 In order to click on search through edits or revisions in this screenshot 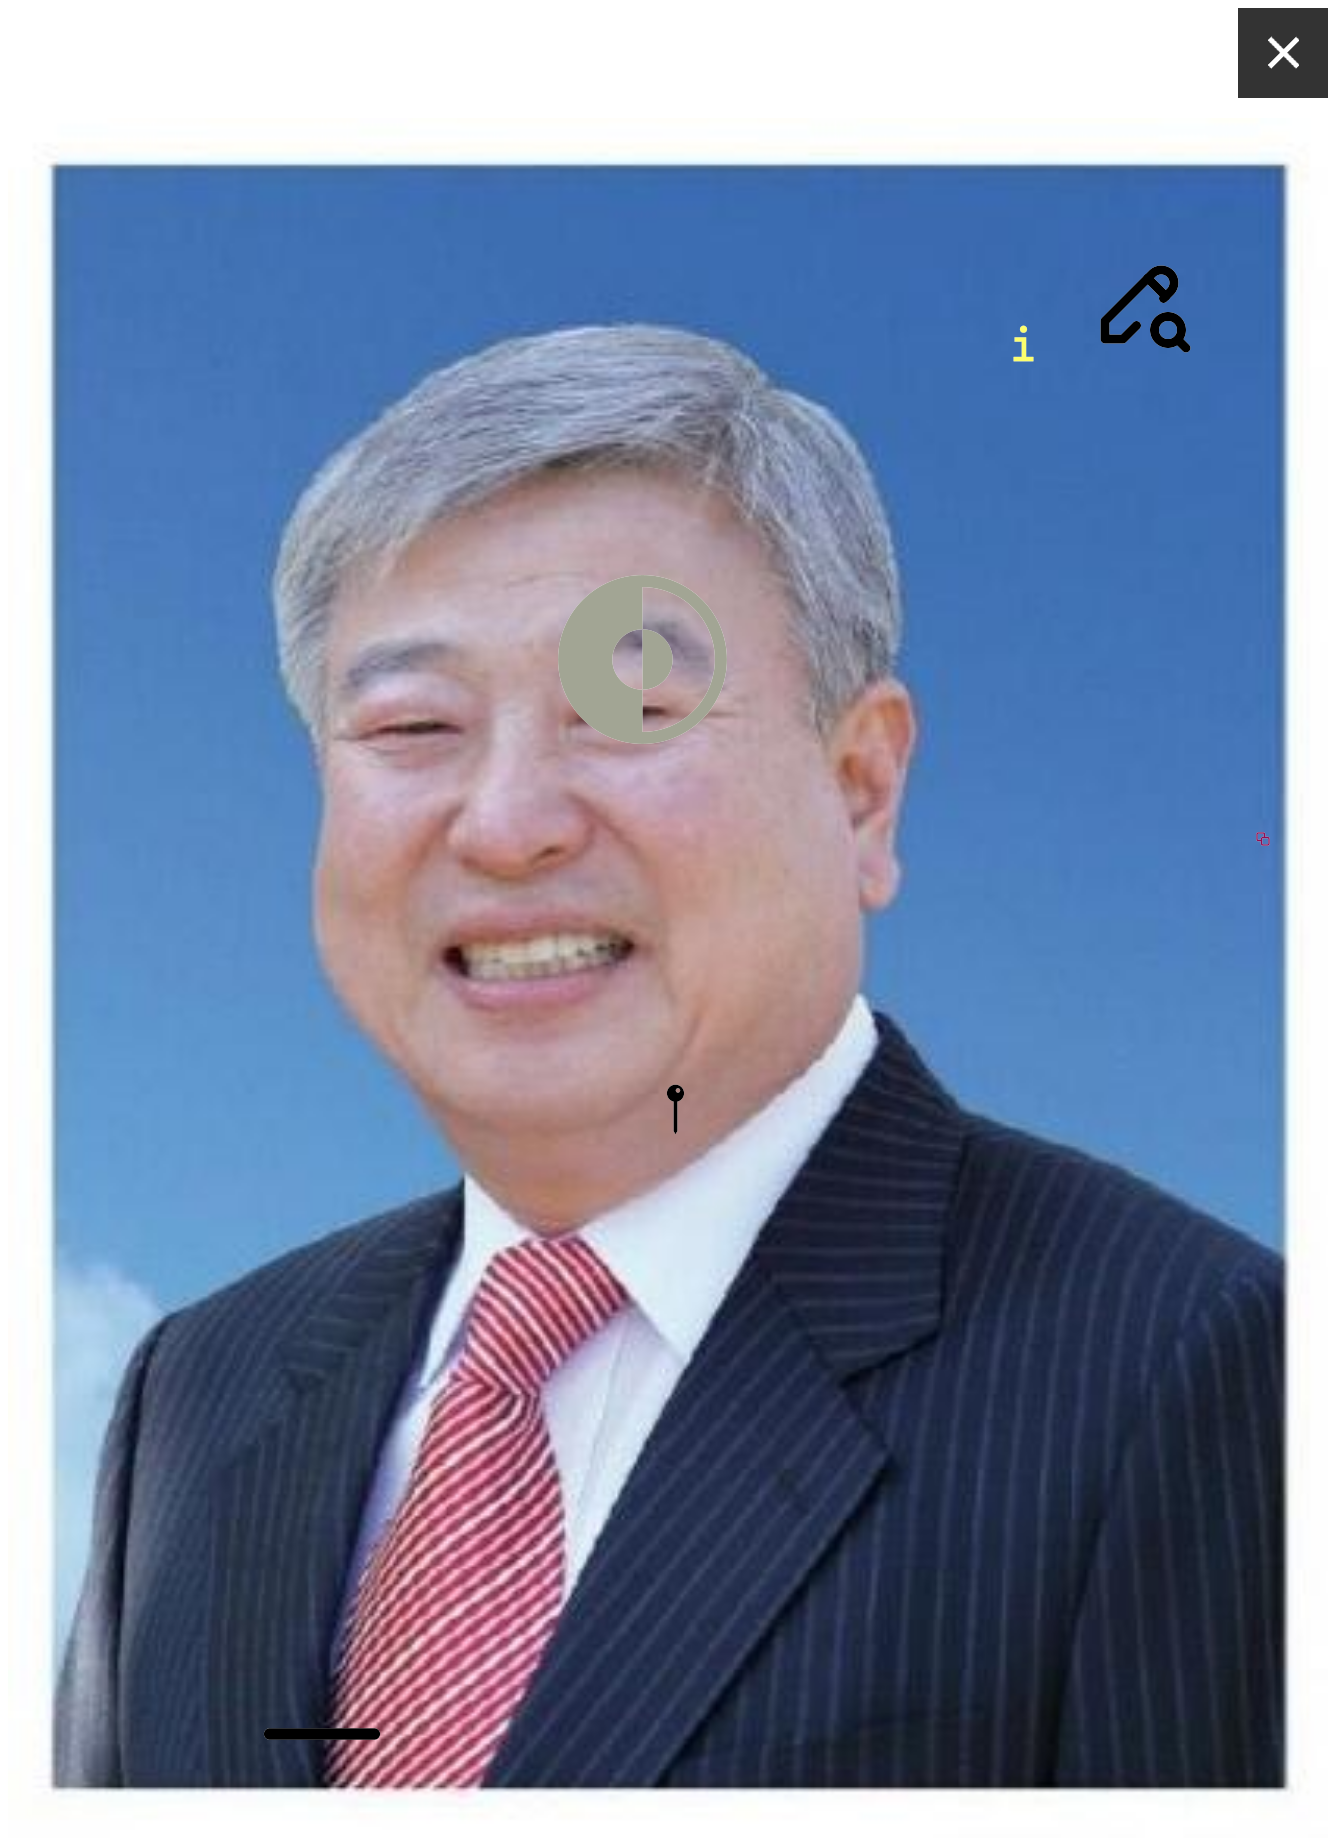, I will do `click(1141, 303)`.